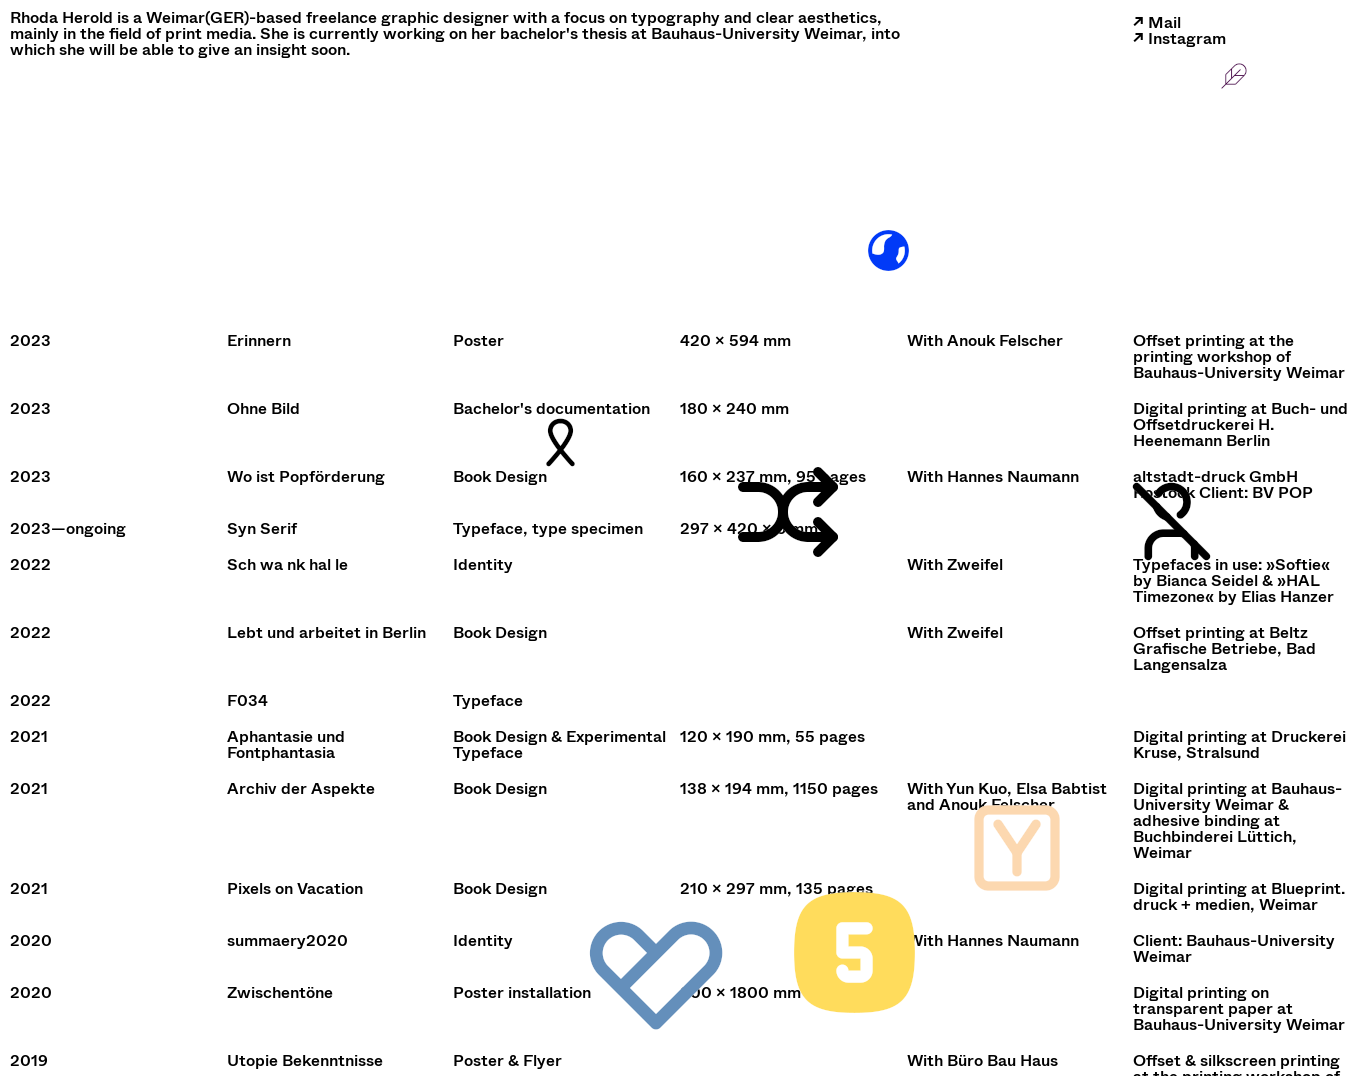  Describe the element at coordinates (1171, 521) in the screenshot. I see `user account disabled or deactivated` at that location.